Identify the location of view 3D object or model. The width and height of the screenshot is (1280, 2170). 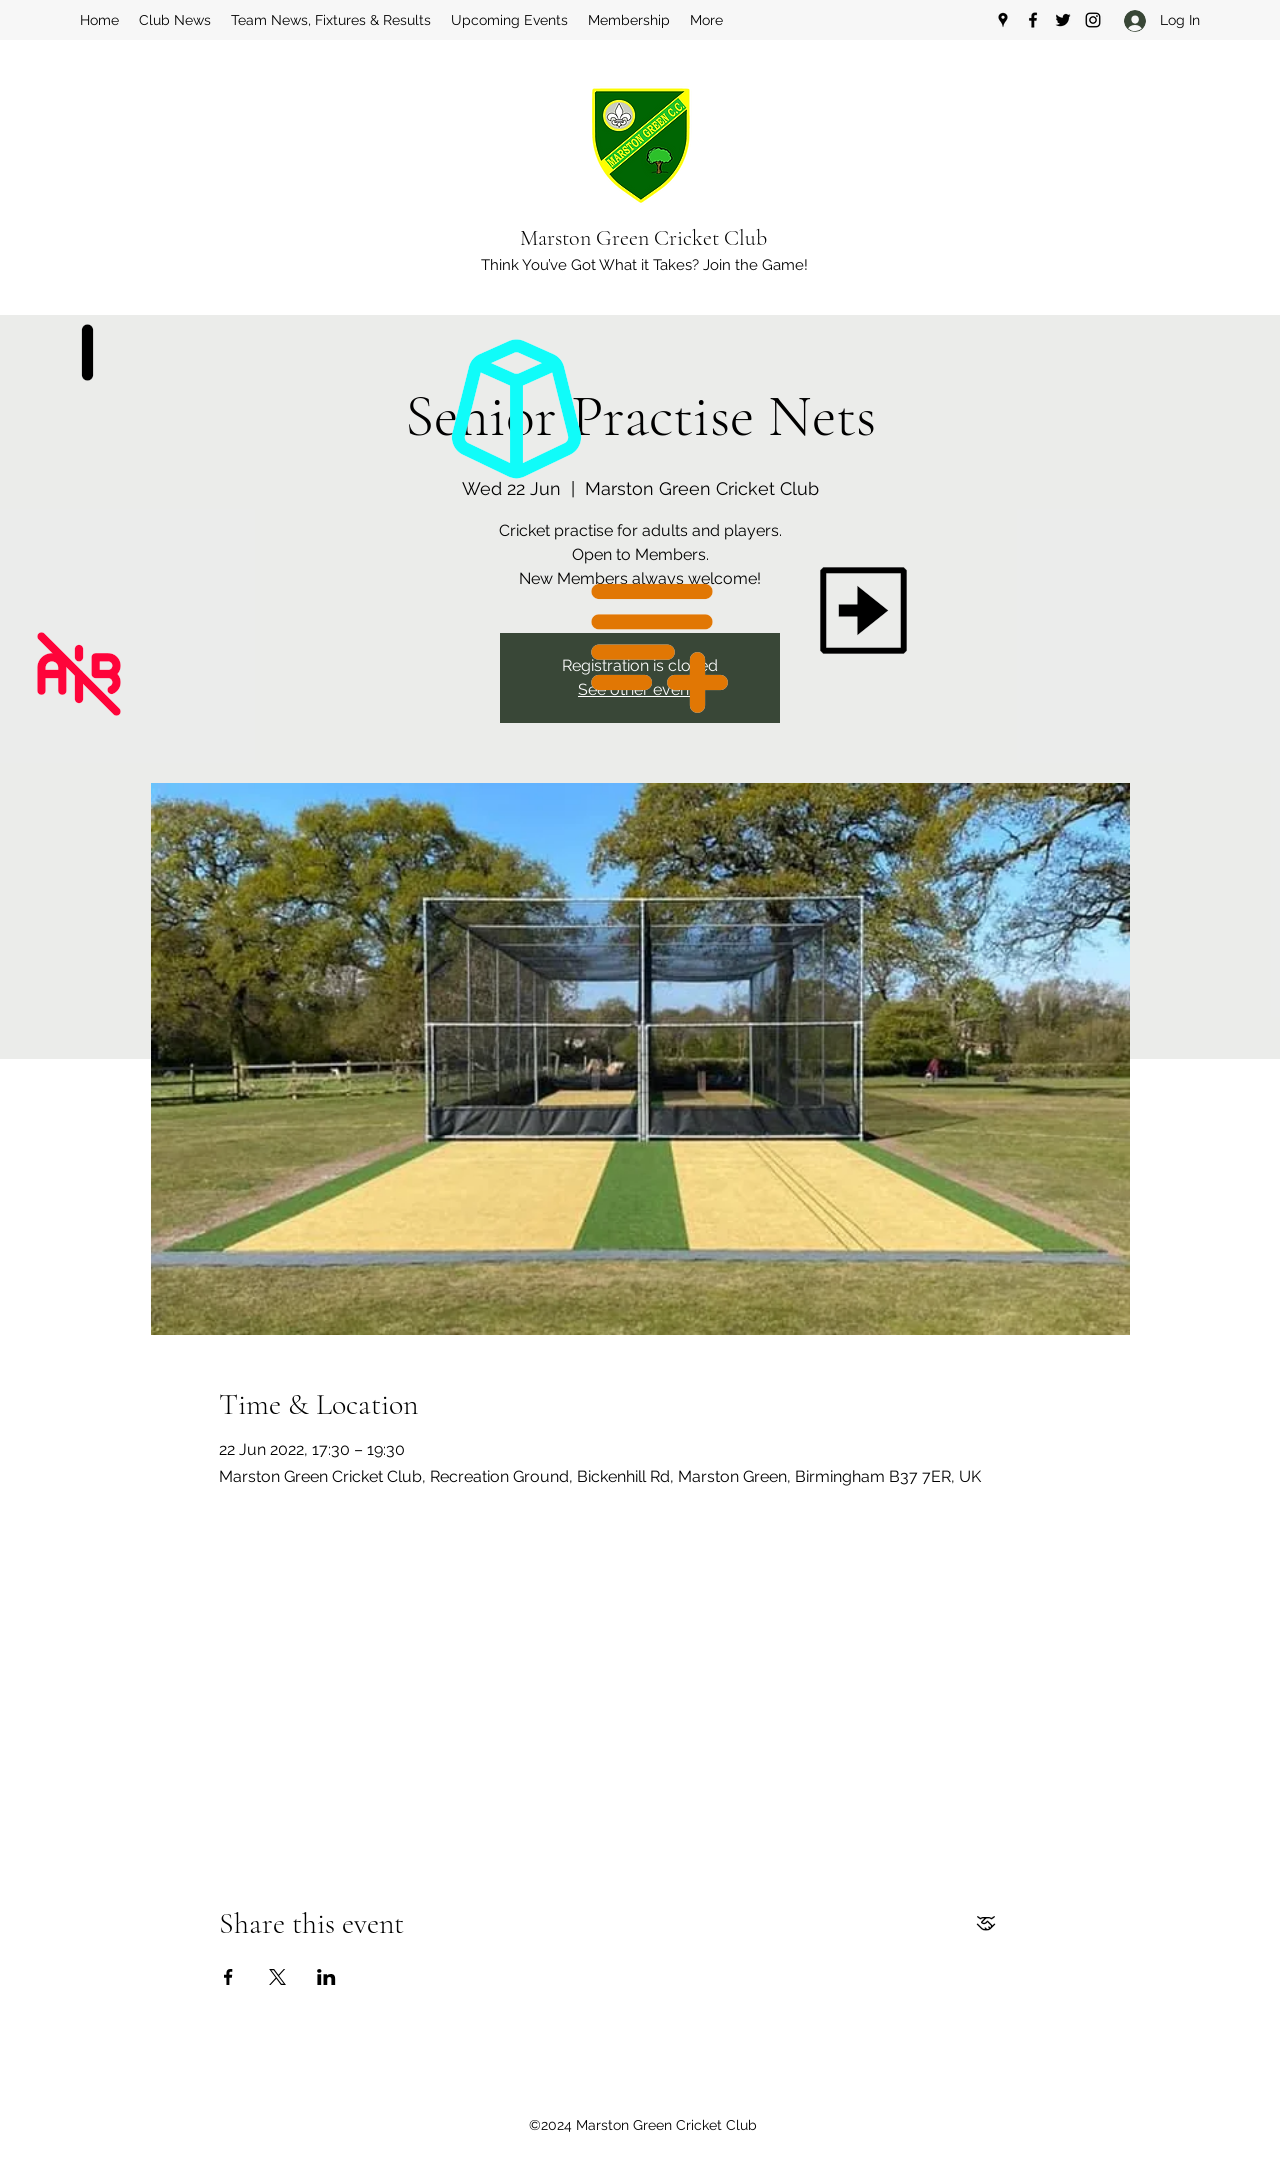
(516, 410).